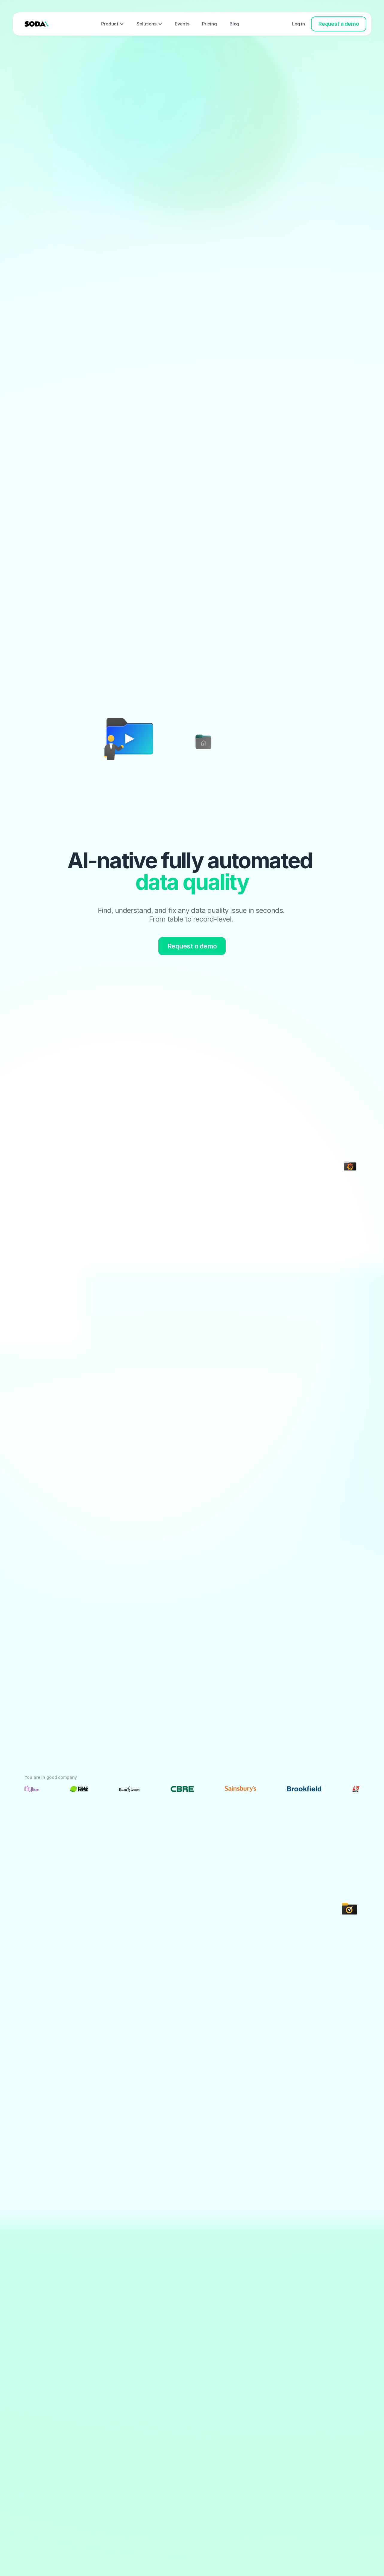 The image size is (384, 2576). What do you see at coordinates (130, 737) in the screenshot?
I see `open video tutorials folder` at bounding box center [130, 737].